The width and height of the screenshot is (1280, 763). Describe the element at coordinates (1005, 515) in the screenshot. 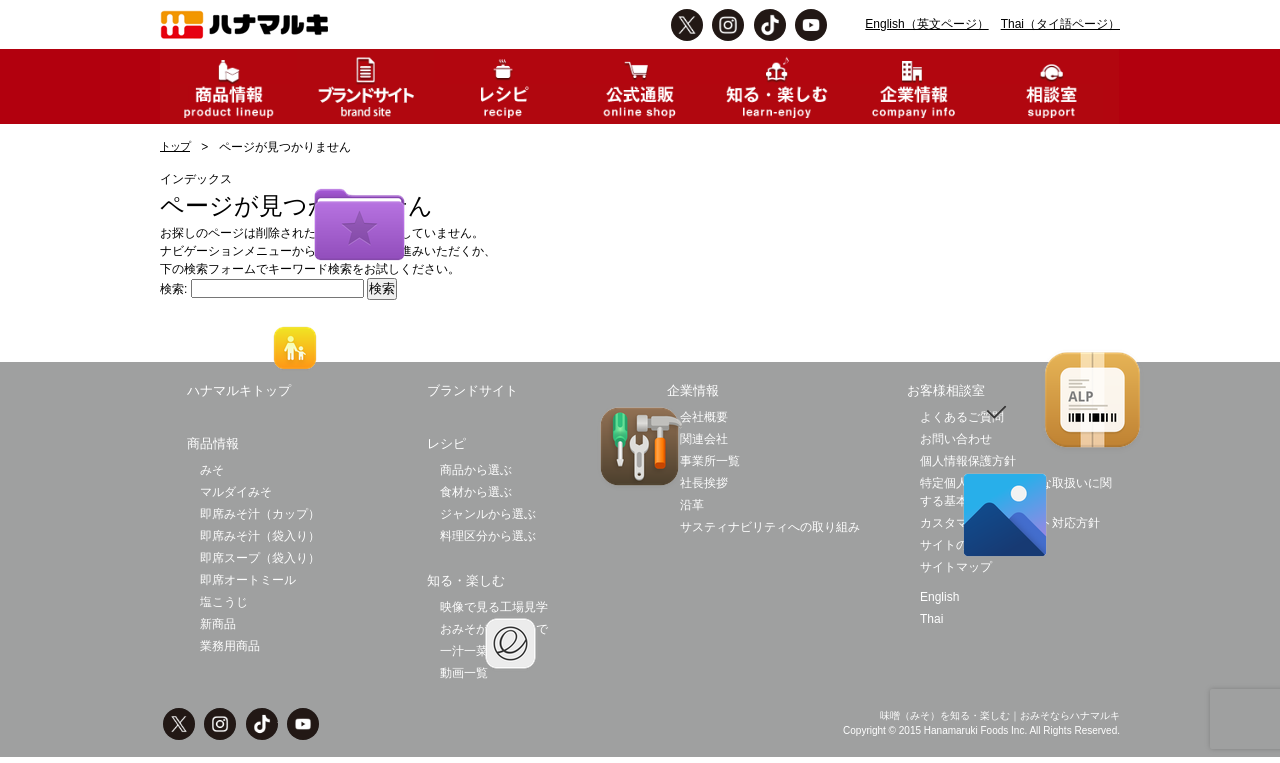

I see `open the windows photos app` at that location.